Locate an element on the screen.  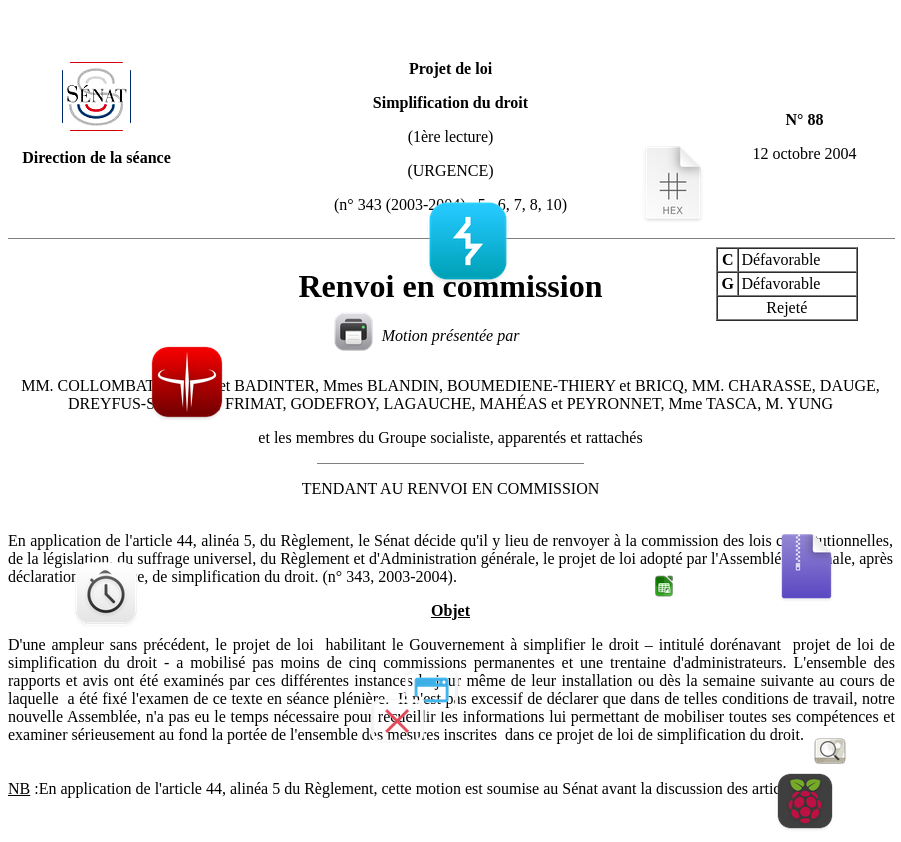
disconnect or shut down external display is located at coordinates (414, 705).